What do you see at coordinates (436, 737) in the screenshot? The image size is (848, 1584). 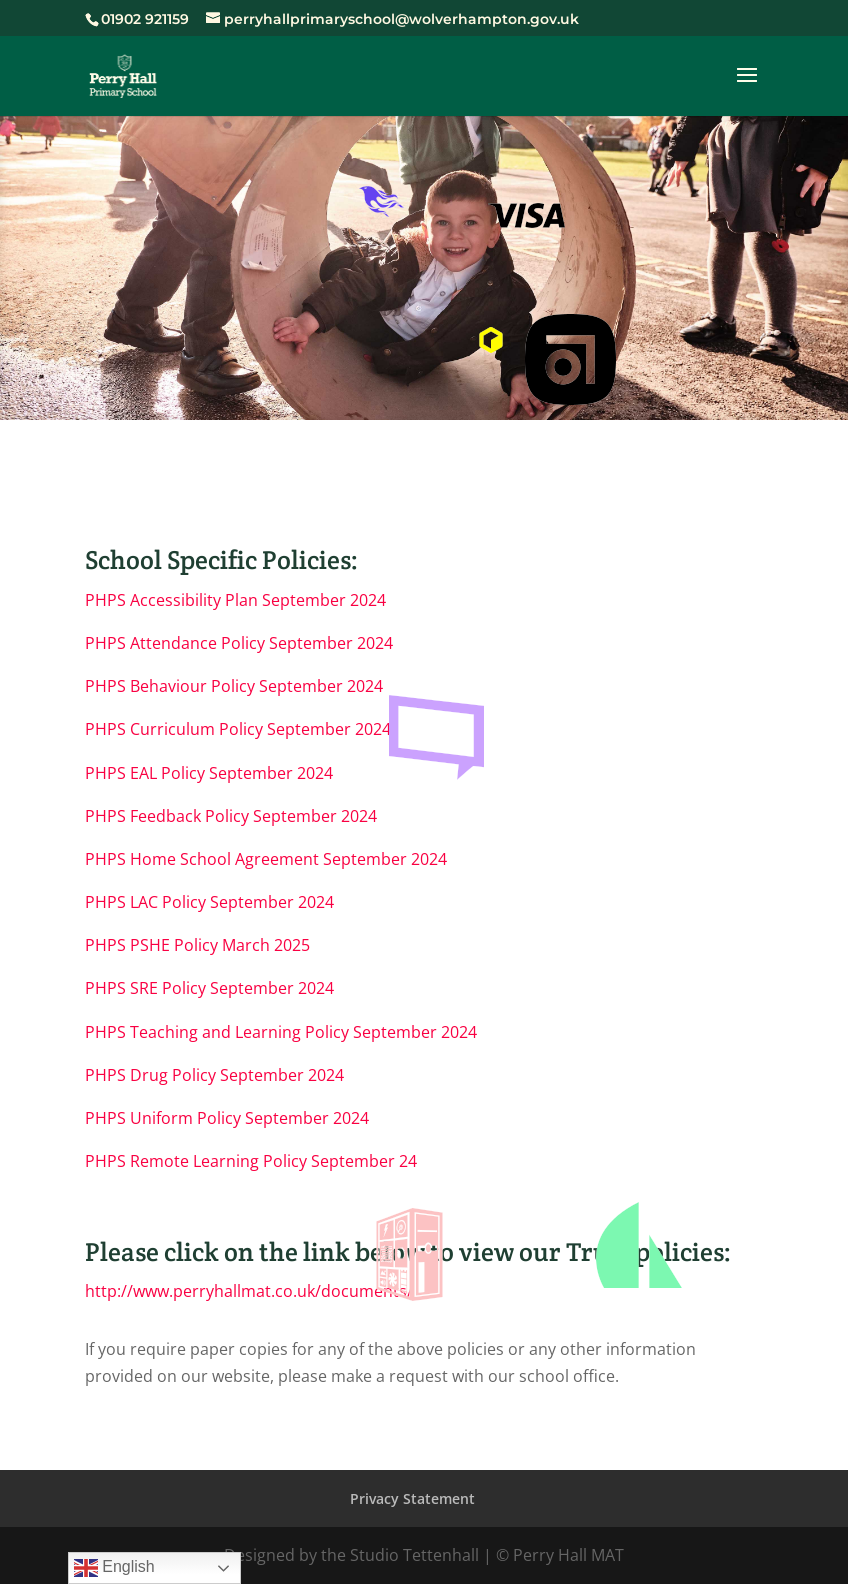 I see `open XSplit broadcasting software` at bounding box center [436, 737].